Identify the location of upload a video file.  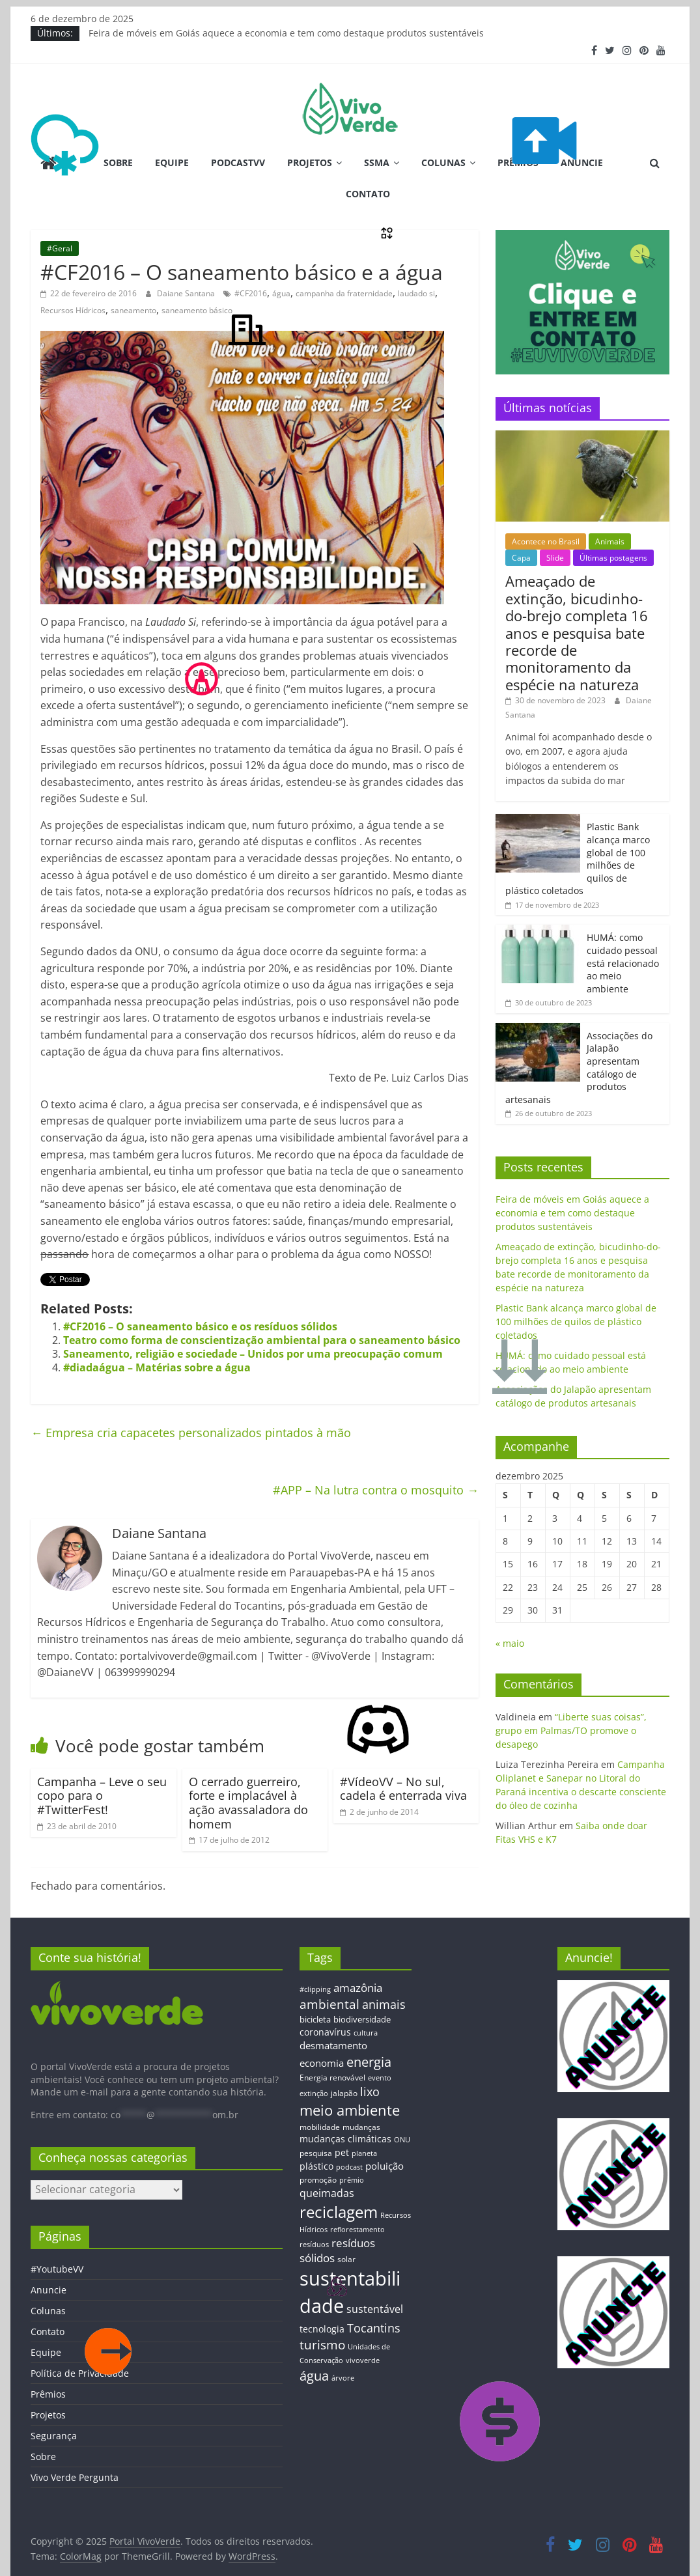
(544, 141).